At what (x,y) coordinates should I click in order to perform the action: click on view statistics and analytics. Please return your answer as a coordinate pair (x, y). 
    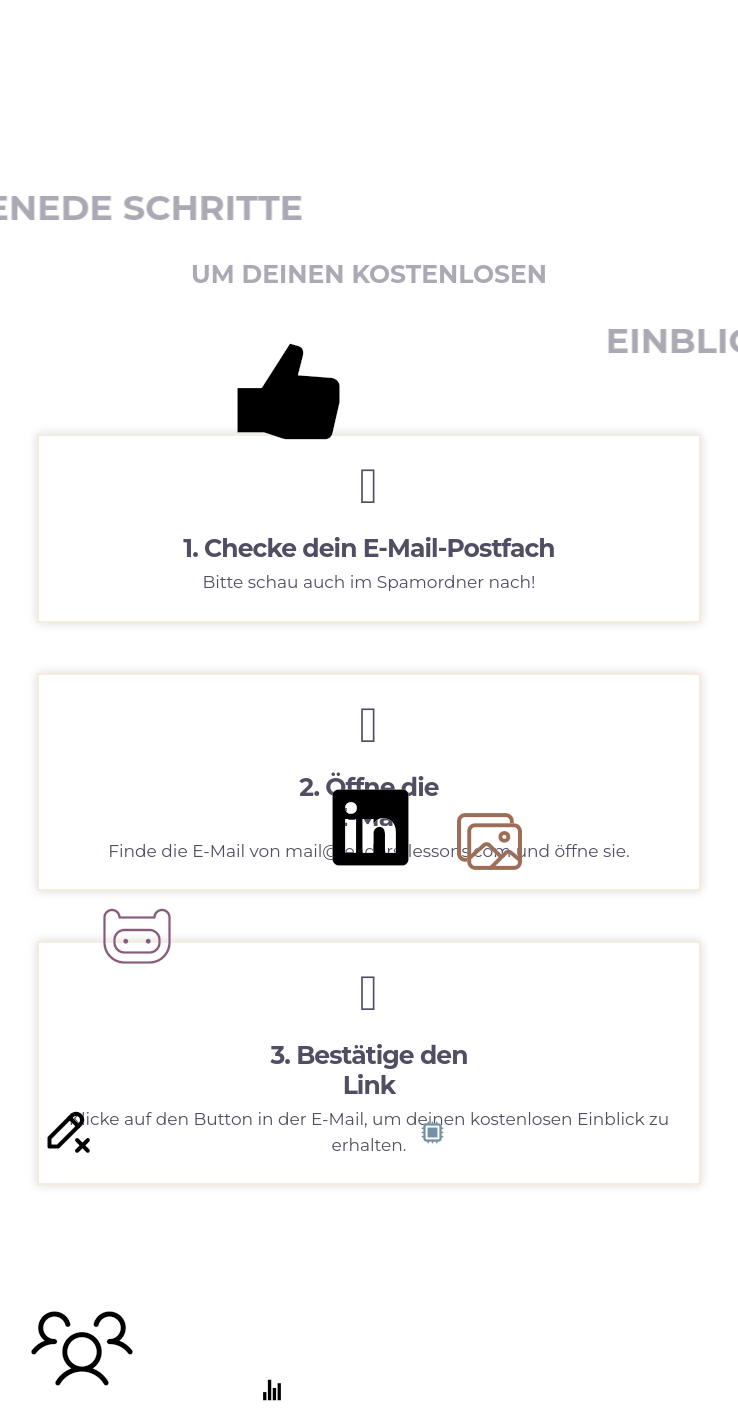
    Looking at the image, I should click on (272, 1390).